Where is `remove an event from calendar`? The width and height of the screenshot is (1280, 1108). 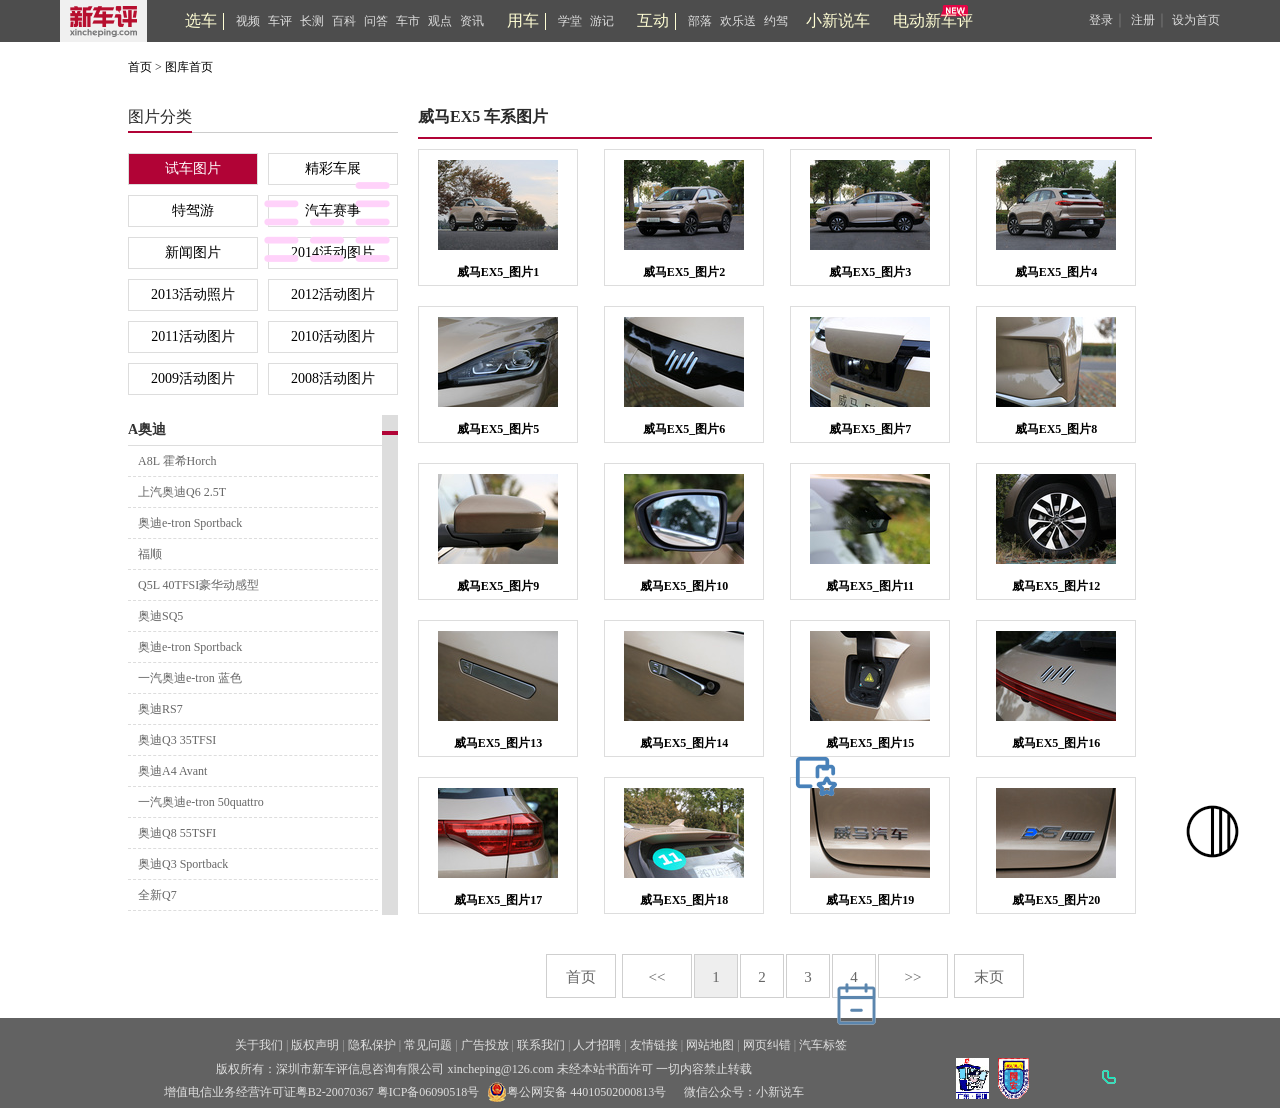
remove an event from calendar is located at coordinates (856, 1005).